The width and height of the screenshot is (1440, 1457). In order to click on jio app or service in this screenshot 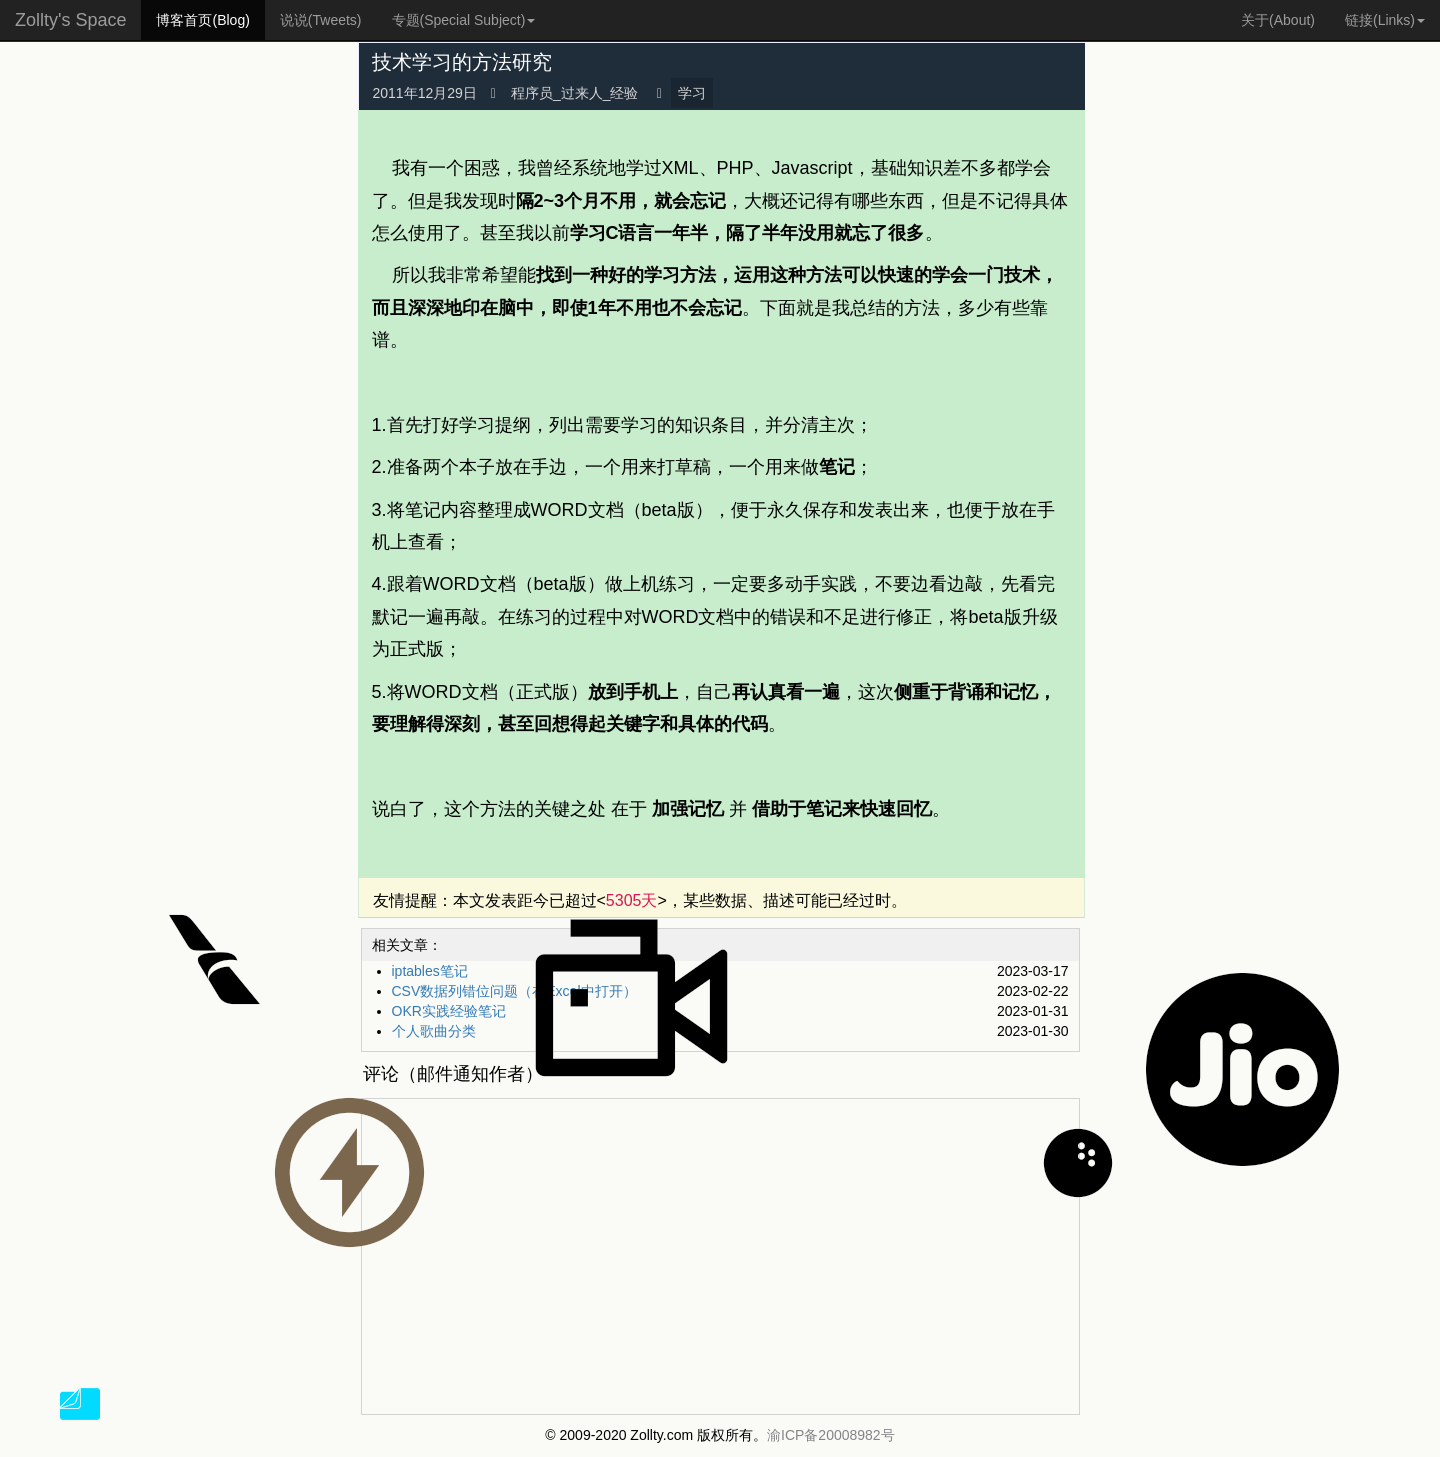, I will do `click(1242, 1069)`.